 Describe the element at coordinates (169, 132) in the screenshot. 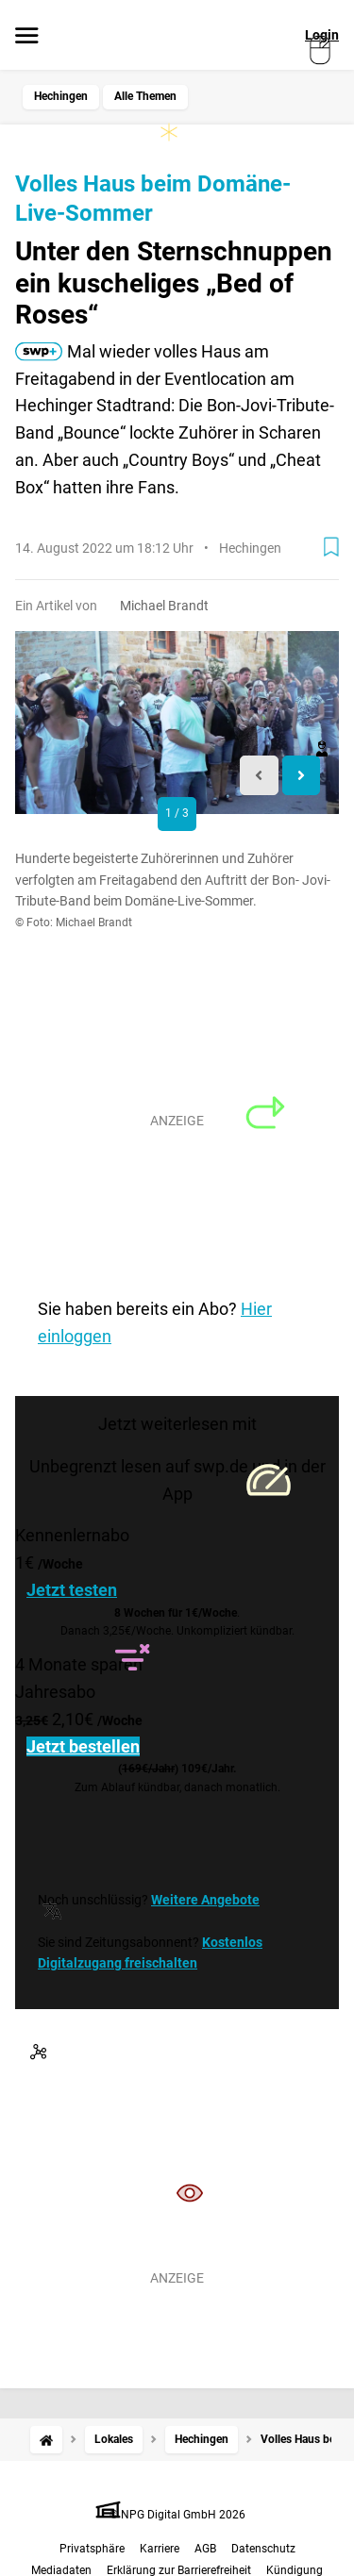

I see `indicates a required field in a form` at that location.